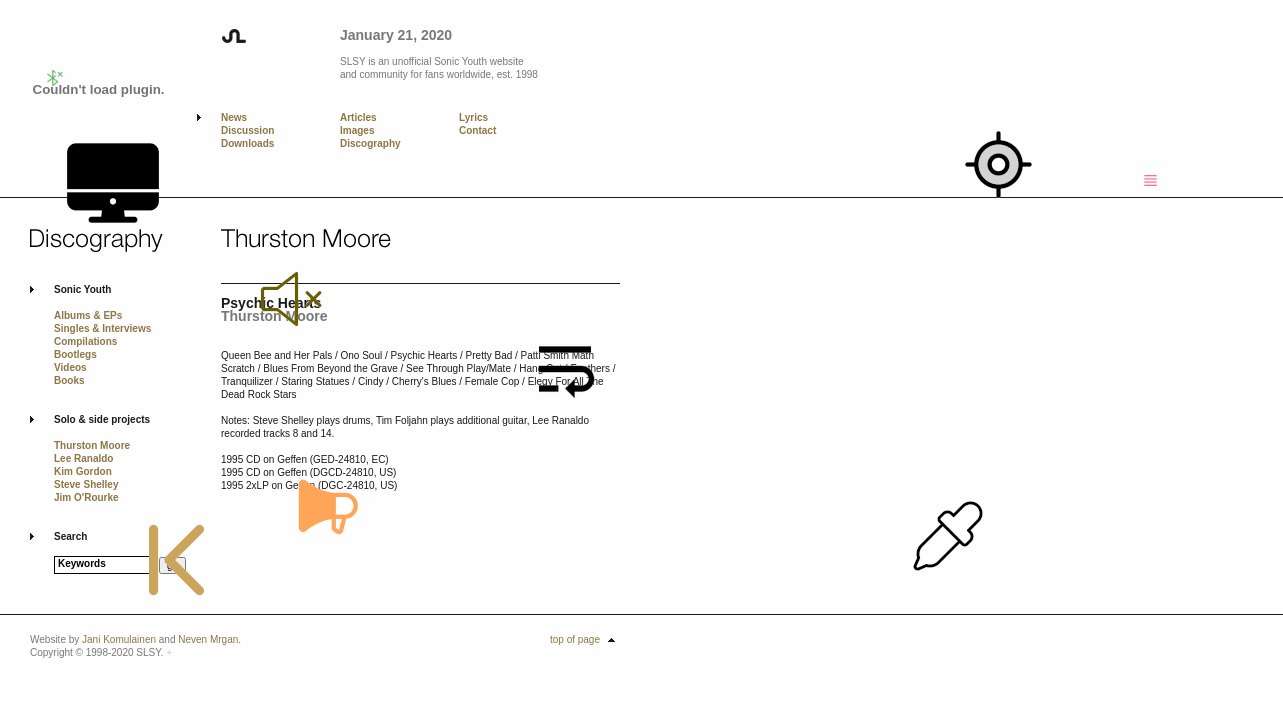 The image size is (1283, 720). What do you see at coordinates (54, 78) in the screenshot?
I see `bluetooth is disabled or turned off` at bounding box center [54, 78].